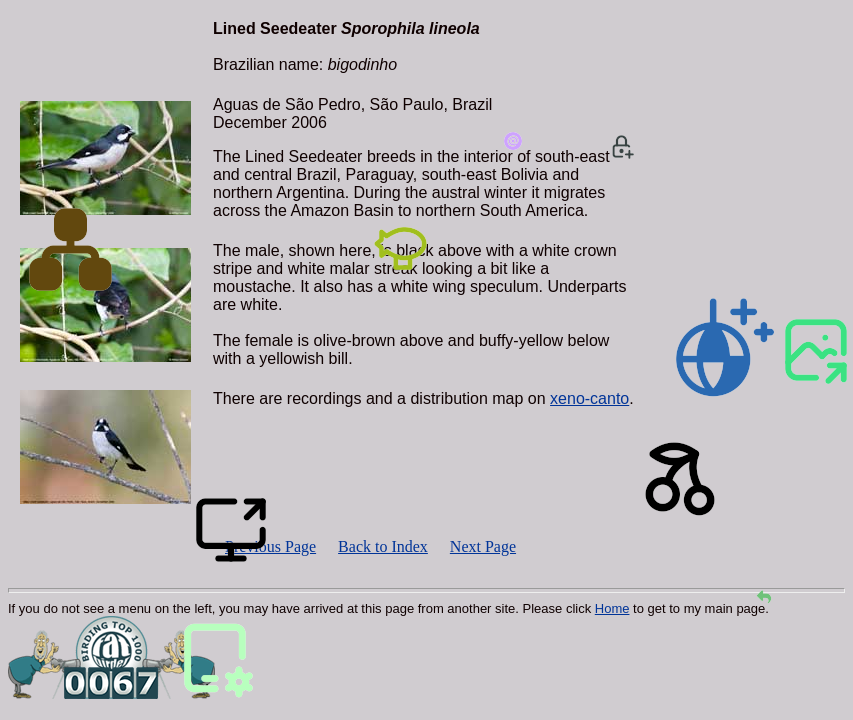 The width and height of the screenshot is (853, 720). What do you see at coordinates (720, 349) in the screenshot?
I see `access party or event mode` at bounding box center [720, 349].